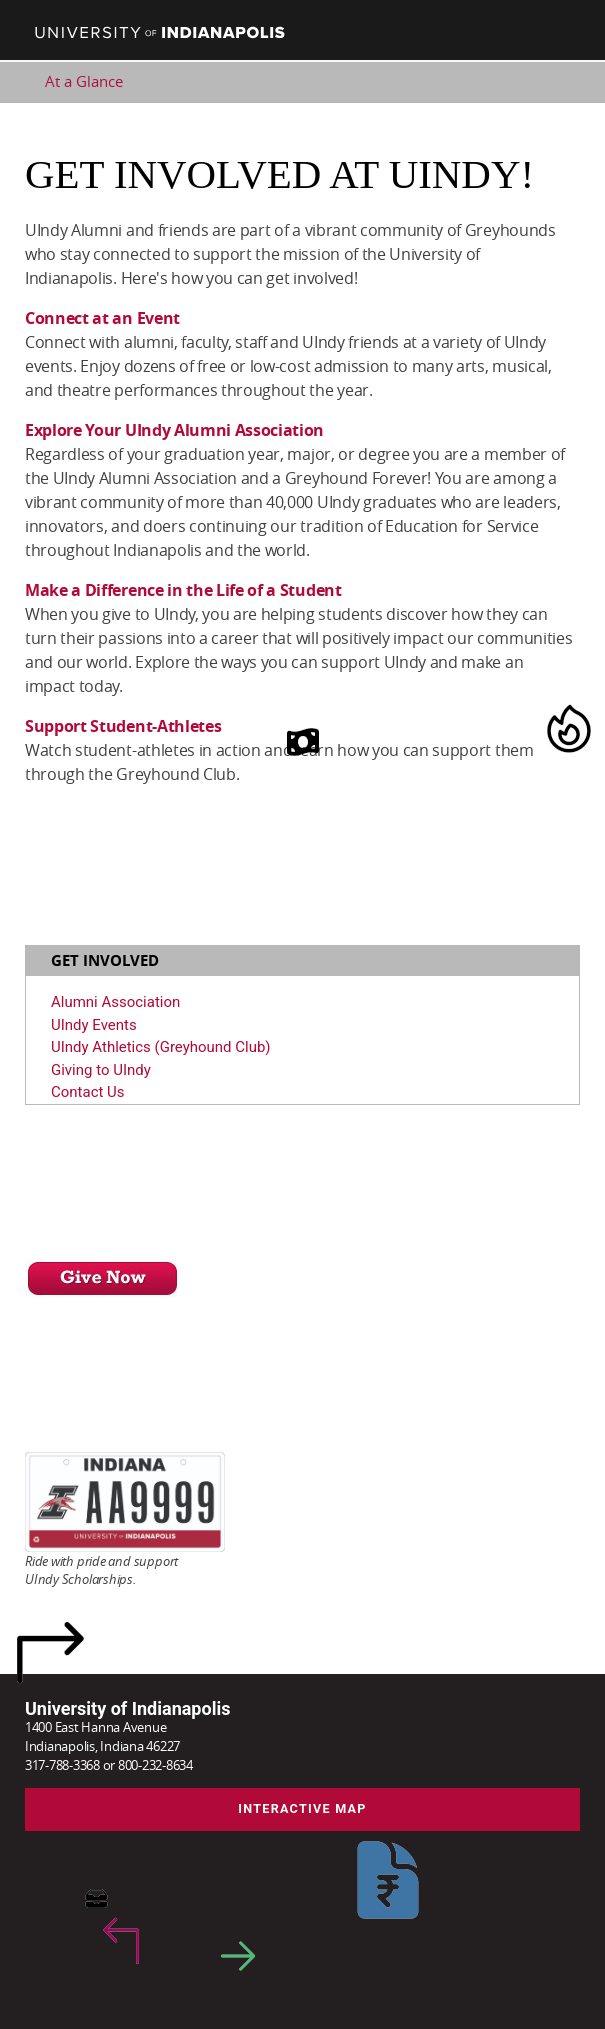  I want to click on indicates trending or popular content, so click(569, 729).